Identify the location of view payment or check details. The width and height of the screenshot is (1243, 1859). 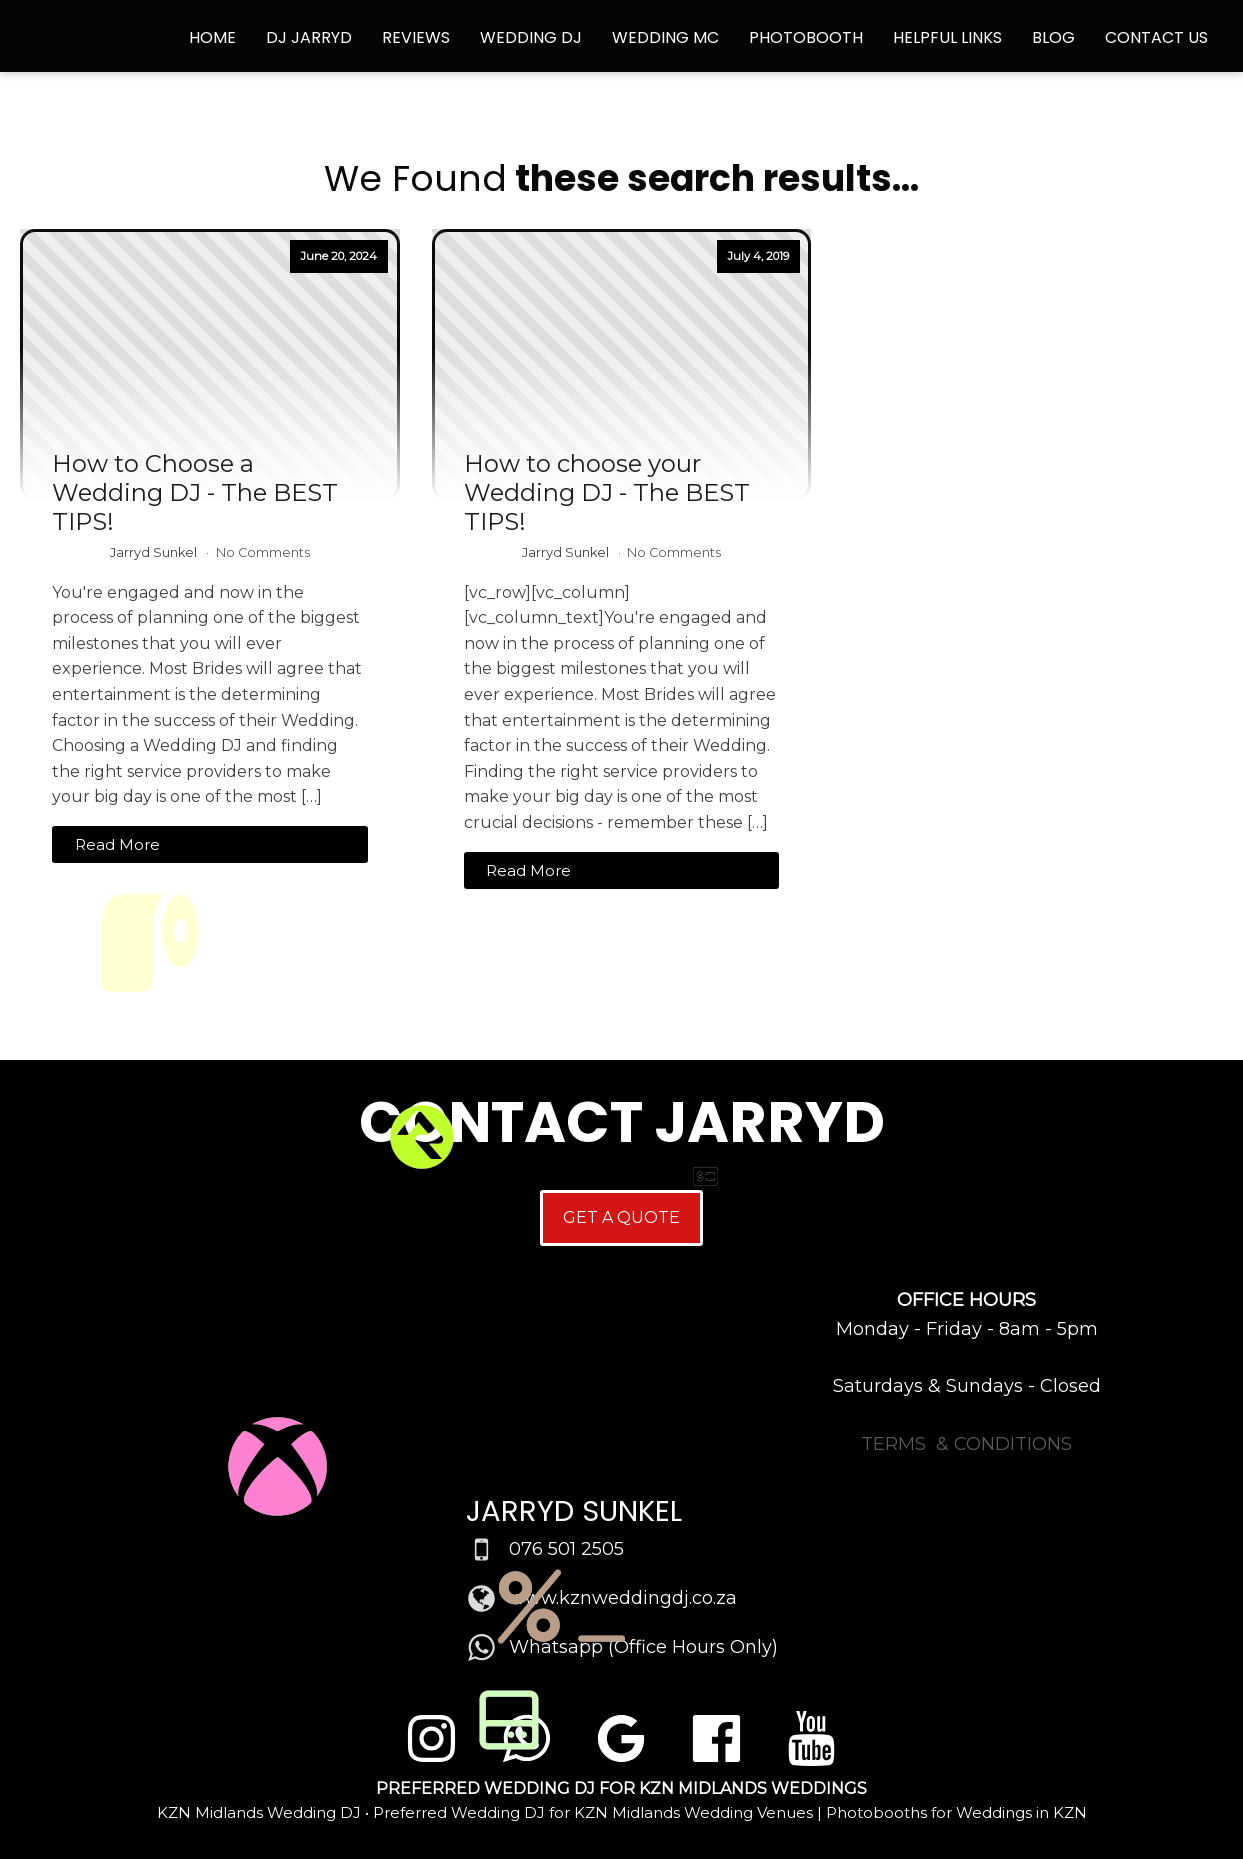
(705, 1176).